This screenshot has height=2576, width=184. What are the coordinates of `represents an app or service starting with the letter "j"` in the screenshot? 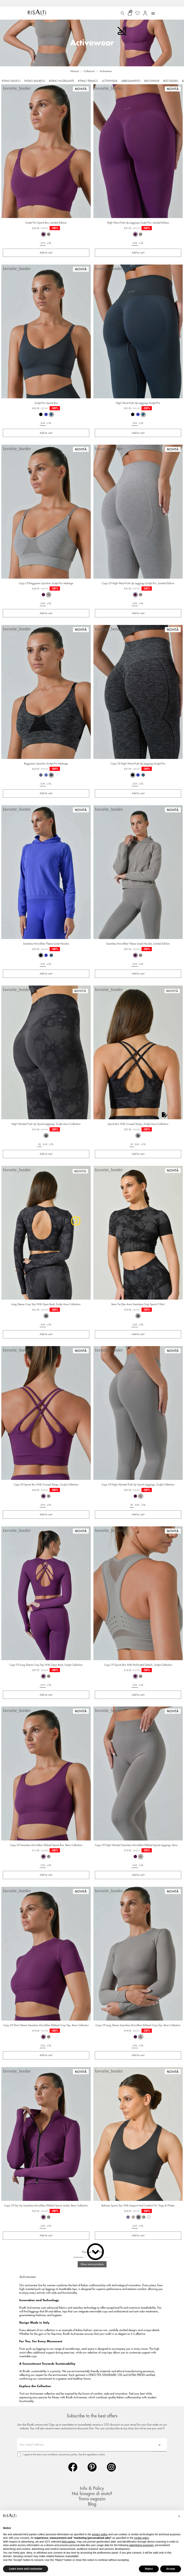 It's located at (76, 1221).